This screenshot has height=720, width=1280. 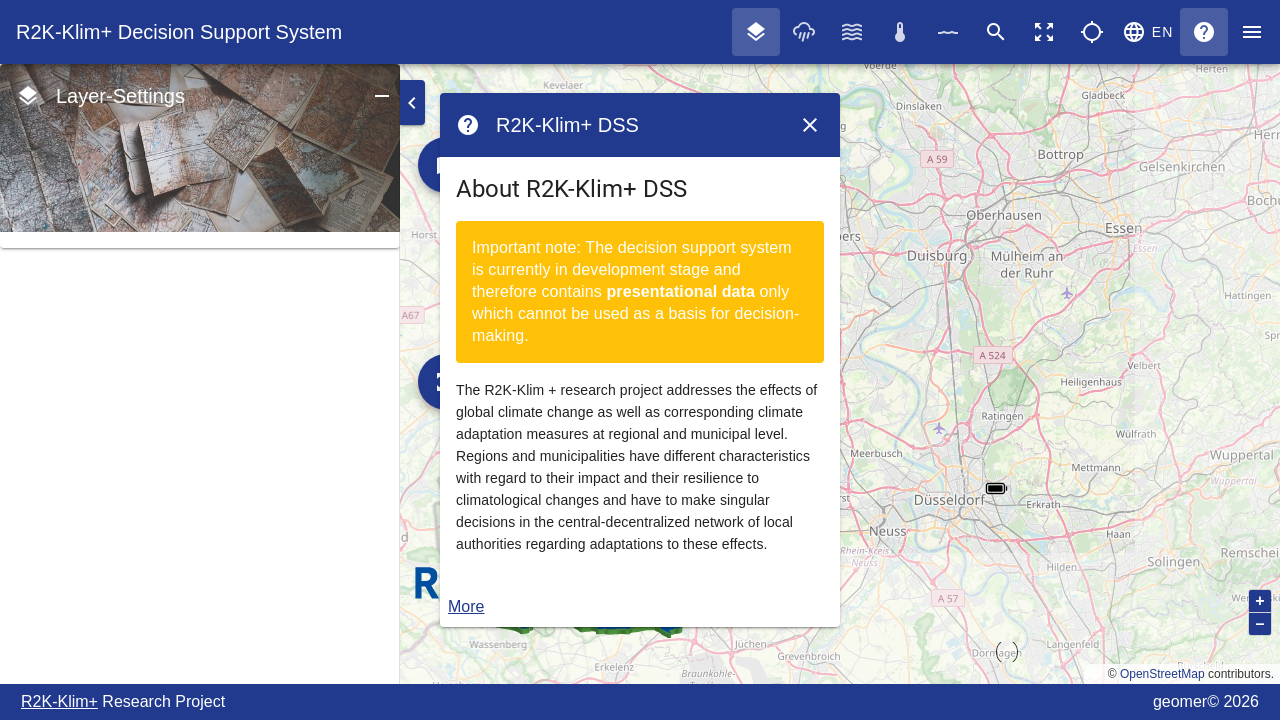 What do you see at coordinates (996, 488) in the screenshot?
I see `indicates battery is fully charged` at bounding box center [996, 488].